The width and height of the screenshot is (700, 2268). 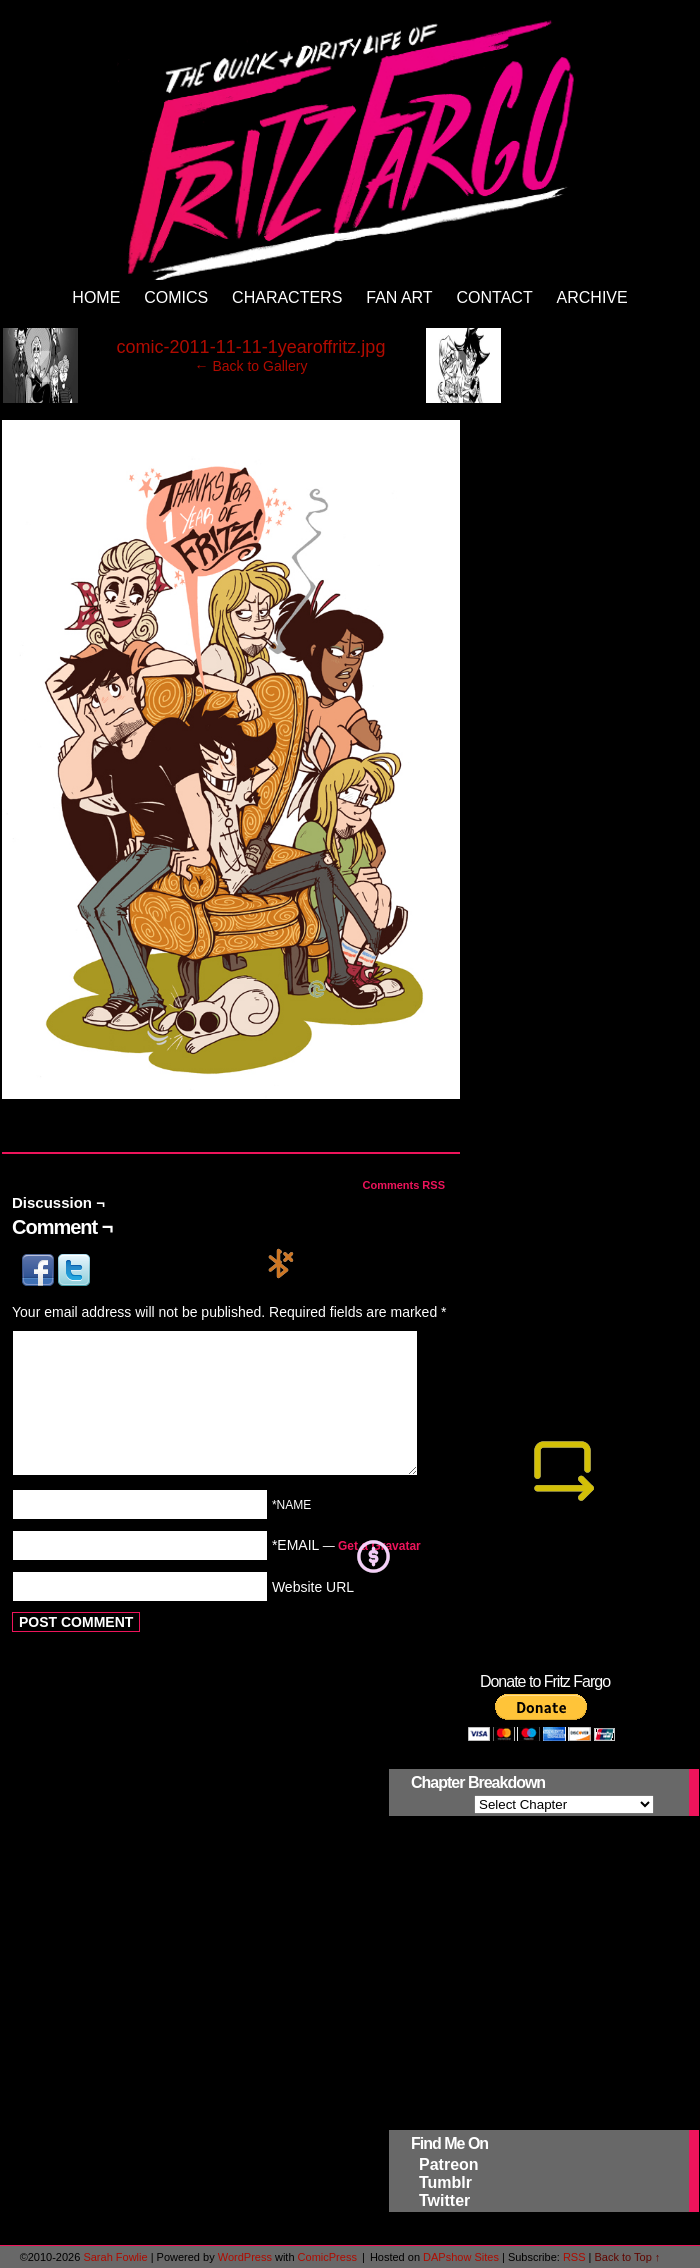 What do you see at coordinates (373, 1556) in the screenshot?
I see `indicates a paid or premium feature` at bounding box center [373, 1556].